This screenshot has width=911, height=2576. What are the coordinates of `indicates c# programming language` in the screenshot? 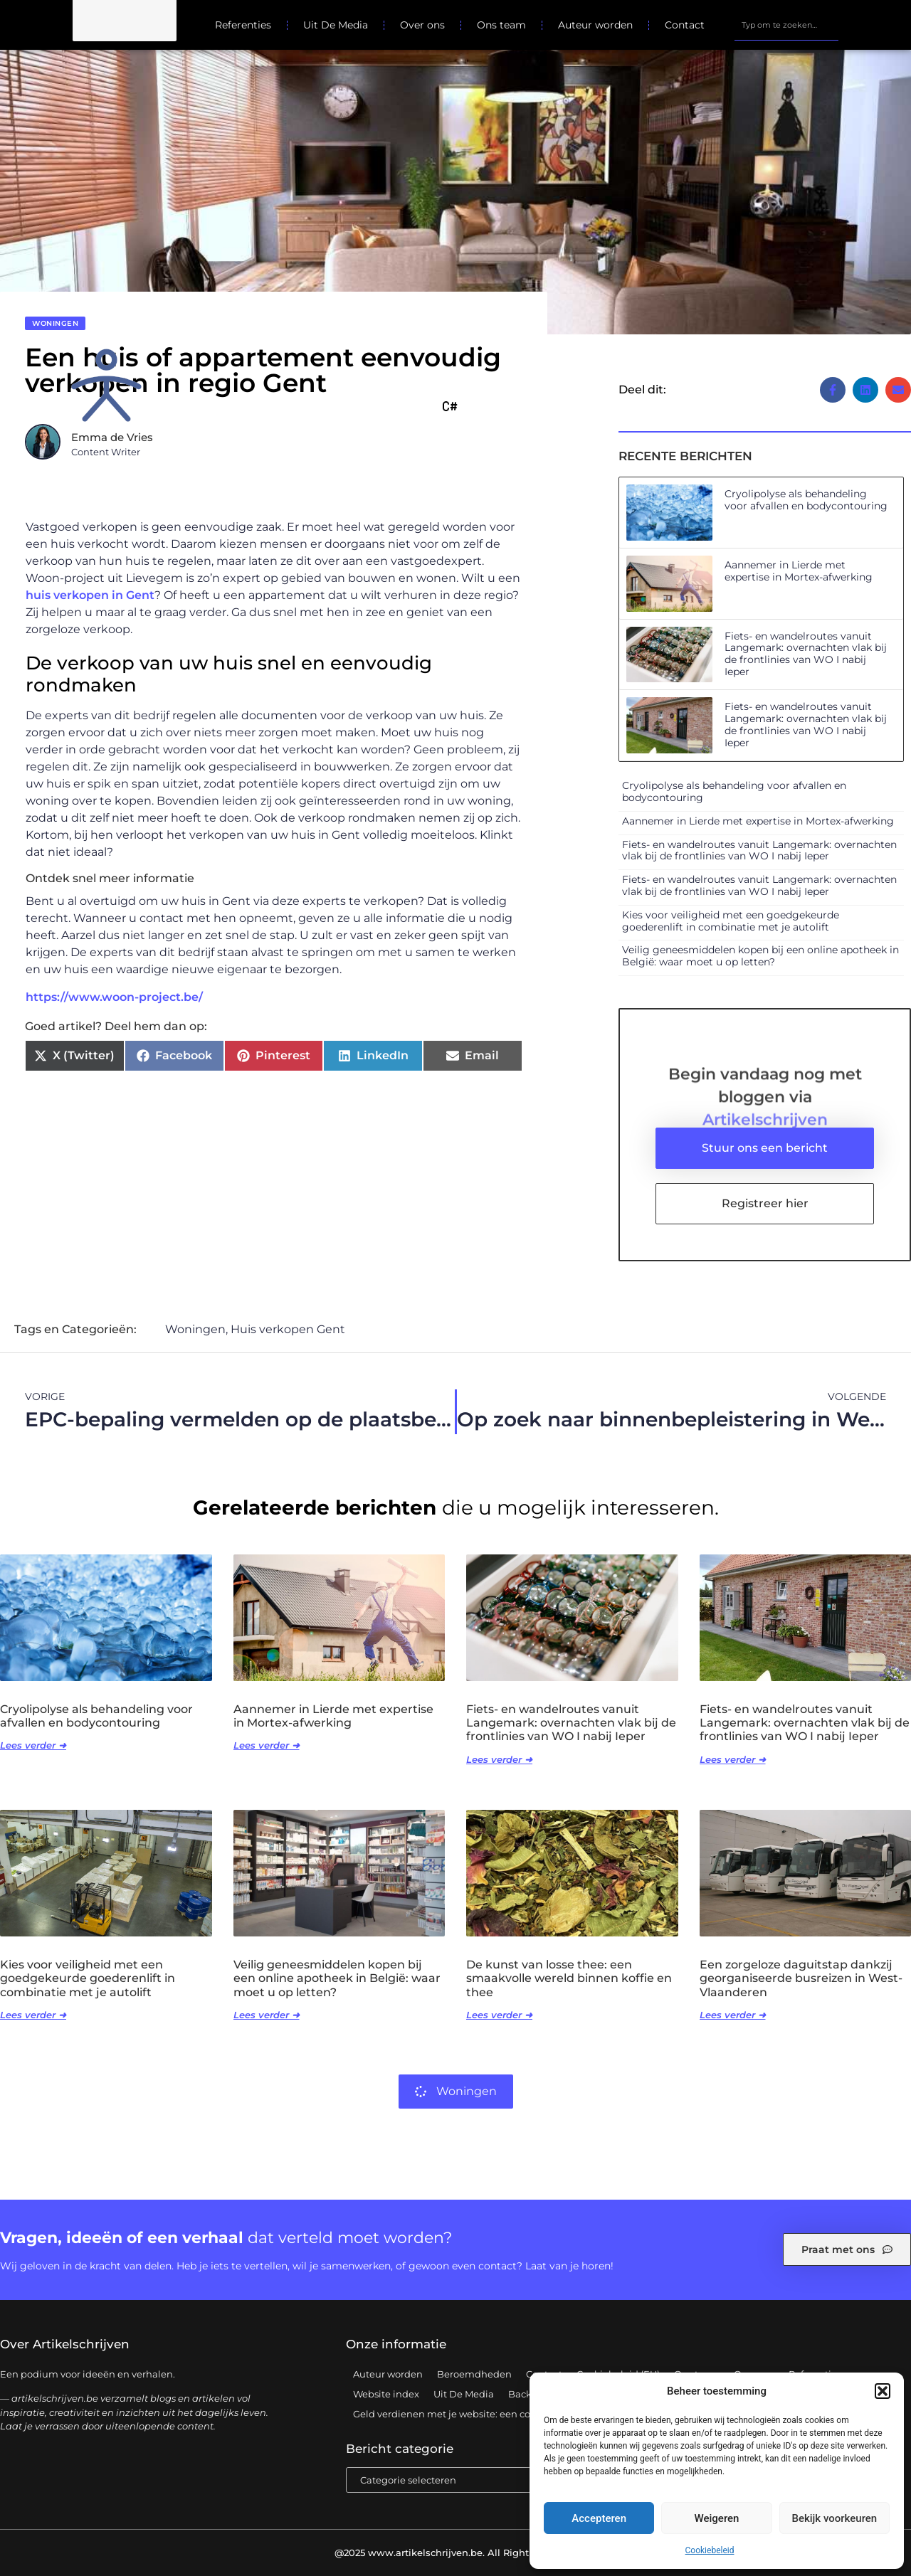 It's located at (450, 406).